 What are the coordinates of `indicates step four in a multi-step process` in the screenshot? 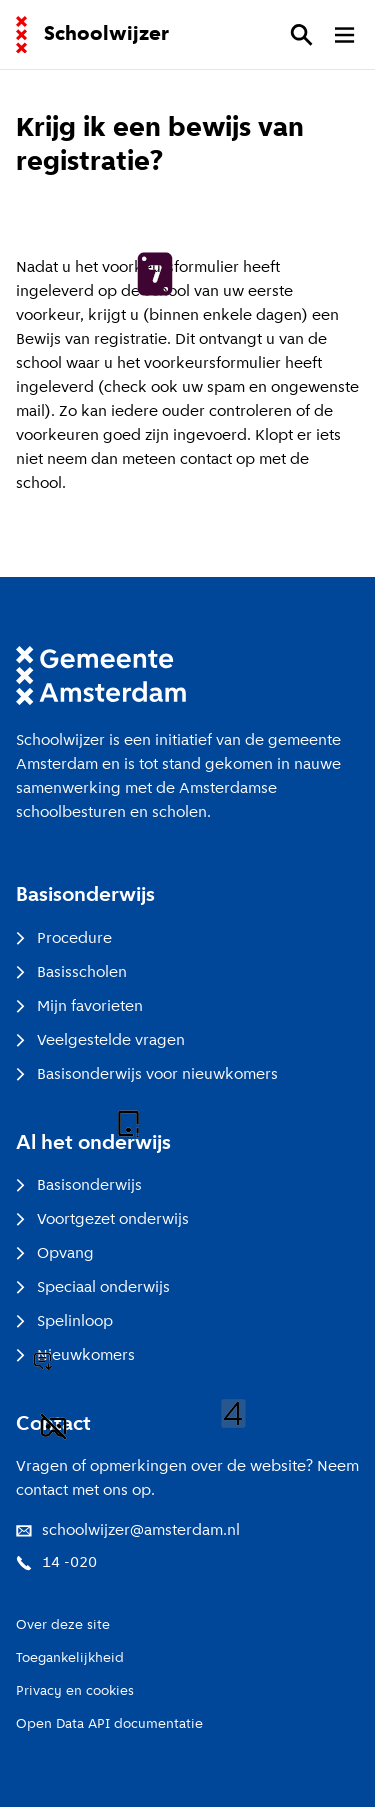 It's located at (233, 1413).